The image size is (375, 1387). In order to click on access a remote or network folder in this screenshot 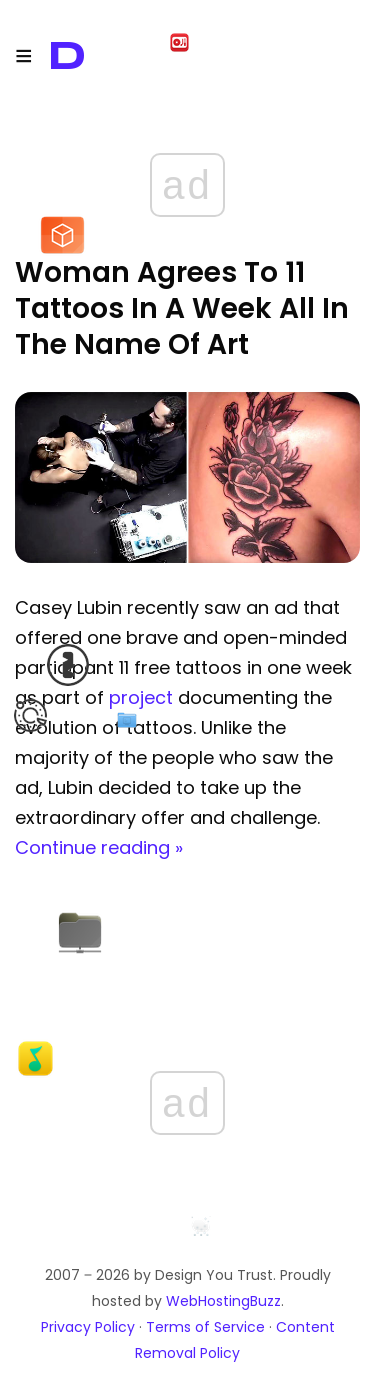, I will do `click(80, 932)`.